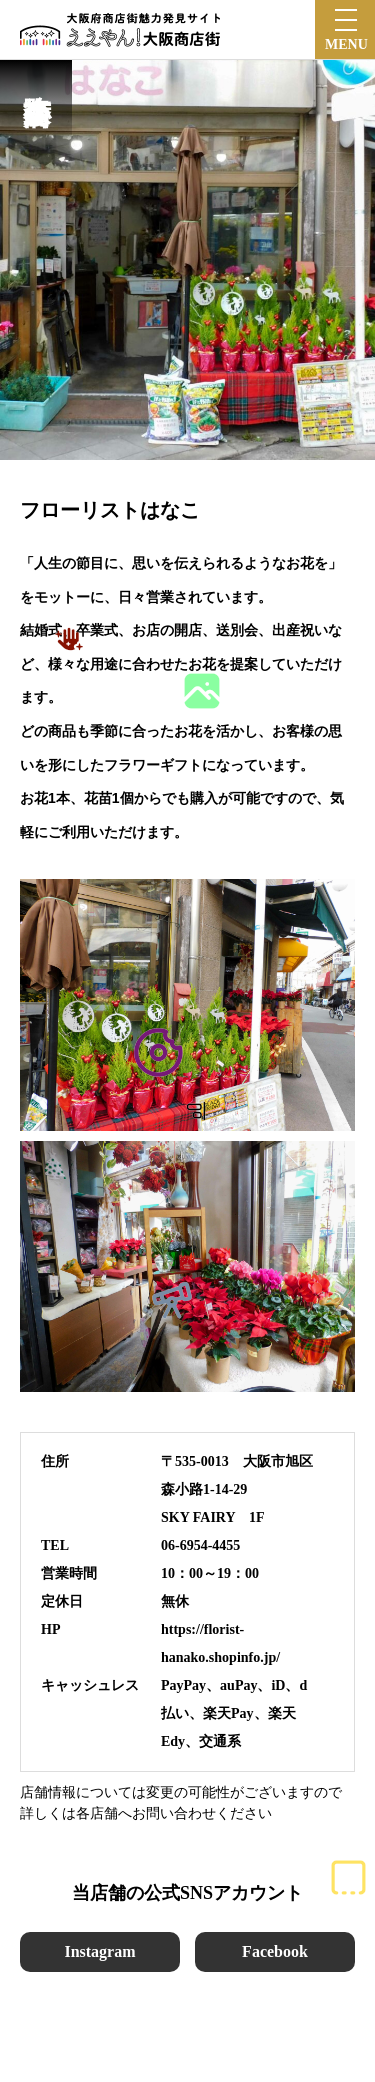 Image resolution: width=375 pixels, height=2082 pixels. What do you see at coordinates (196, 1111) in the screenshot?
I see `align items to the bottom edge` at bounding box center [196, 1111].